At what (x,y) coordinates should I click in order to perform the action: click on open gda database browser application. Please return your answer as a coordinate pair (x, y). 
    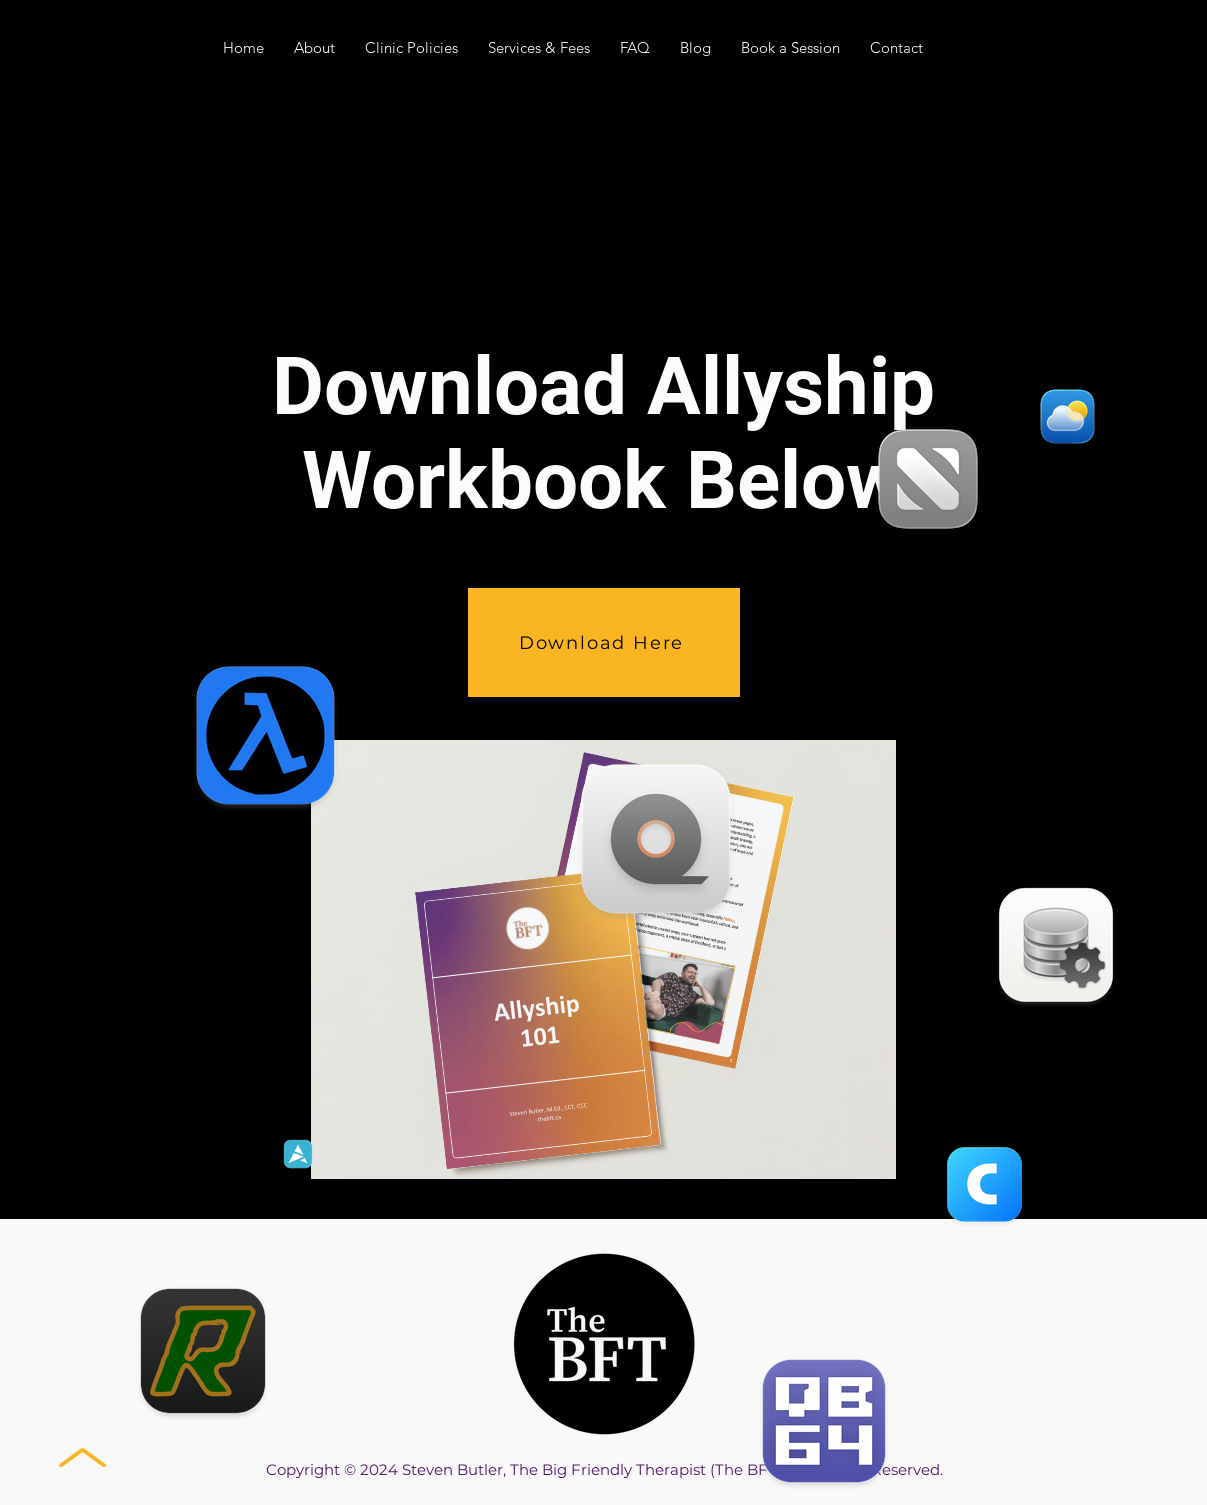
    Looking at the image, I should click on (1056, 945).